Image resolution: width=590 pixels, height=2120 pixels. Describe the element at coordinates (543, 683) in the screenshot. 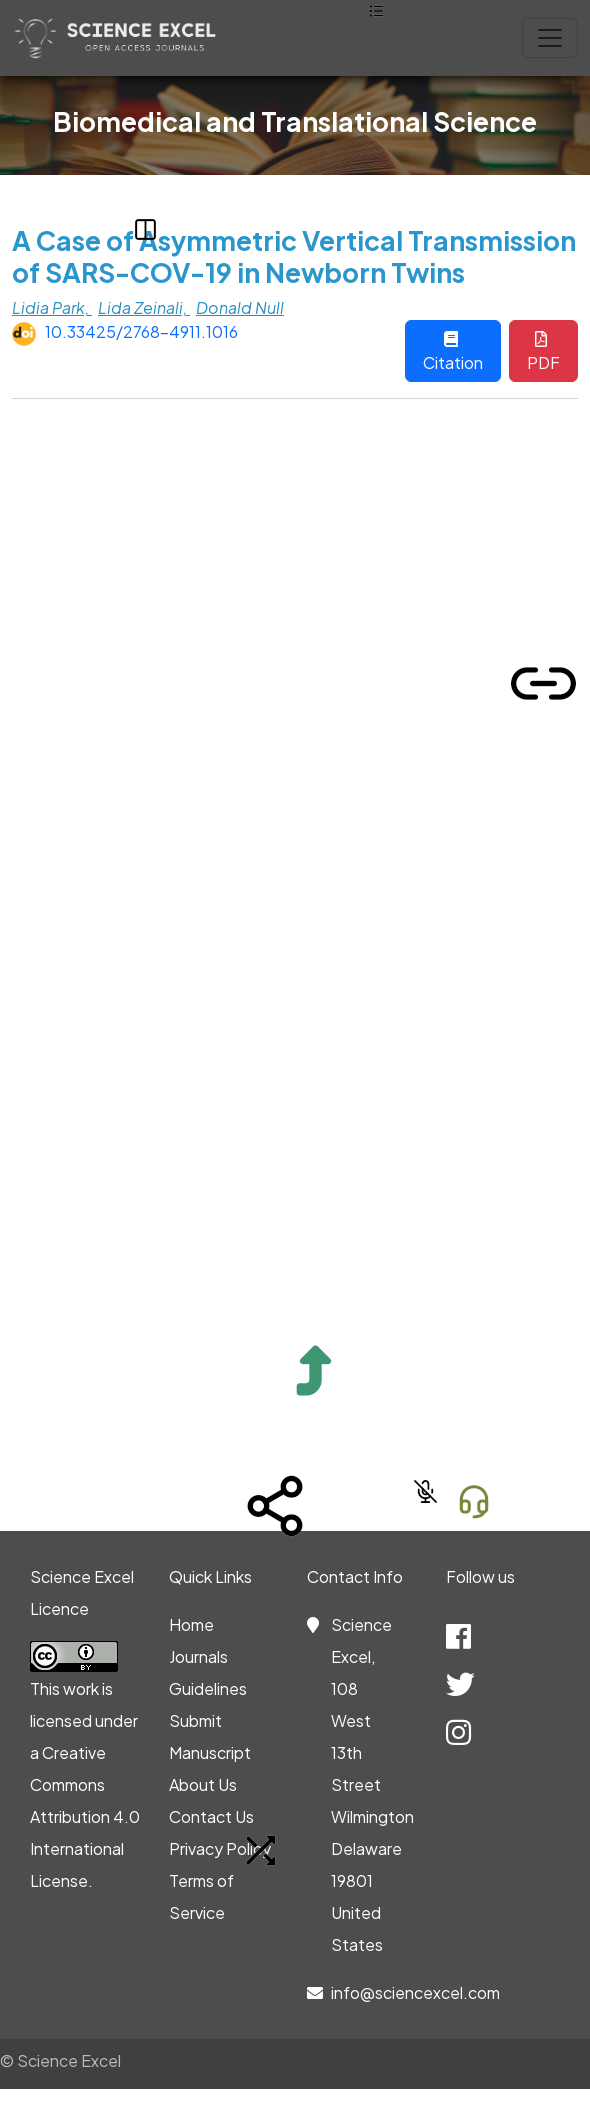

I see `copy or share a link` at that location.